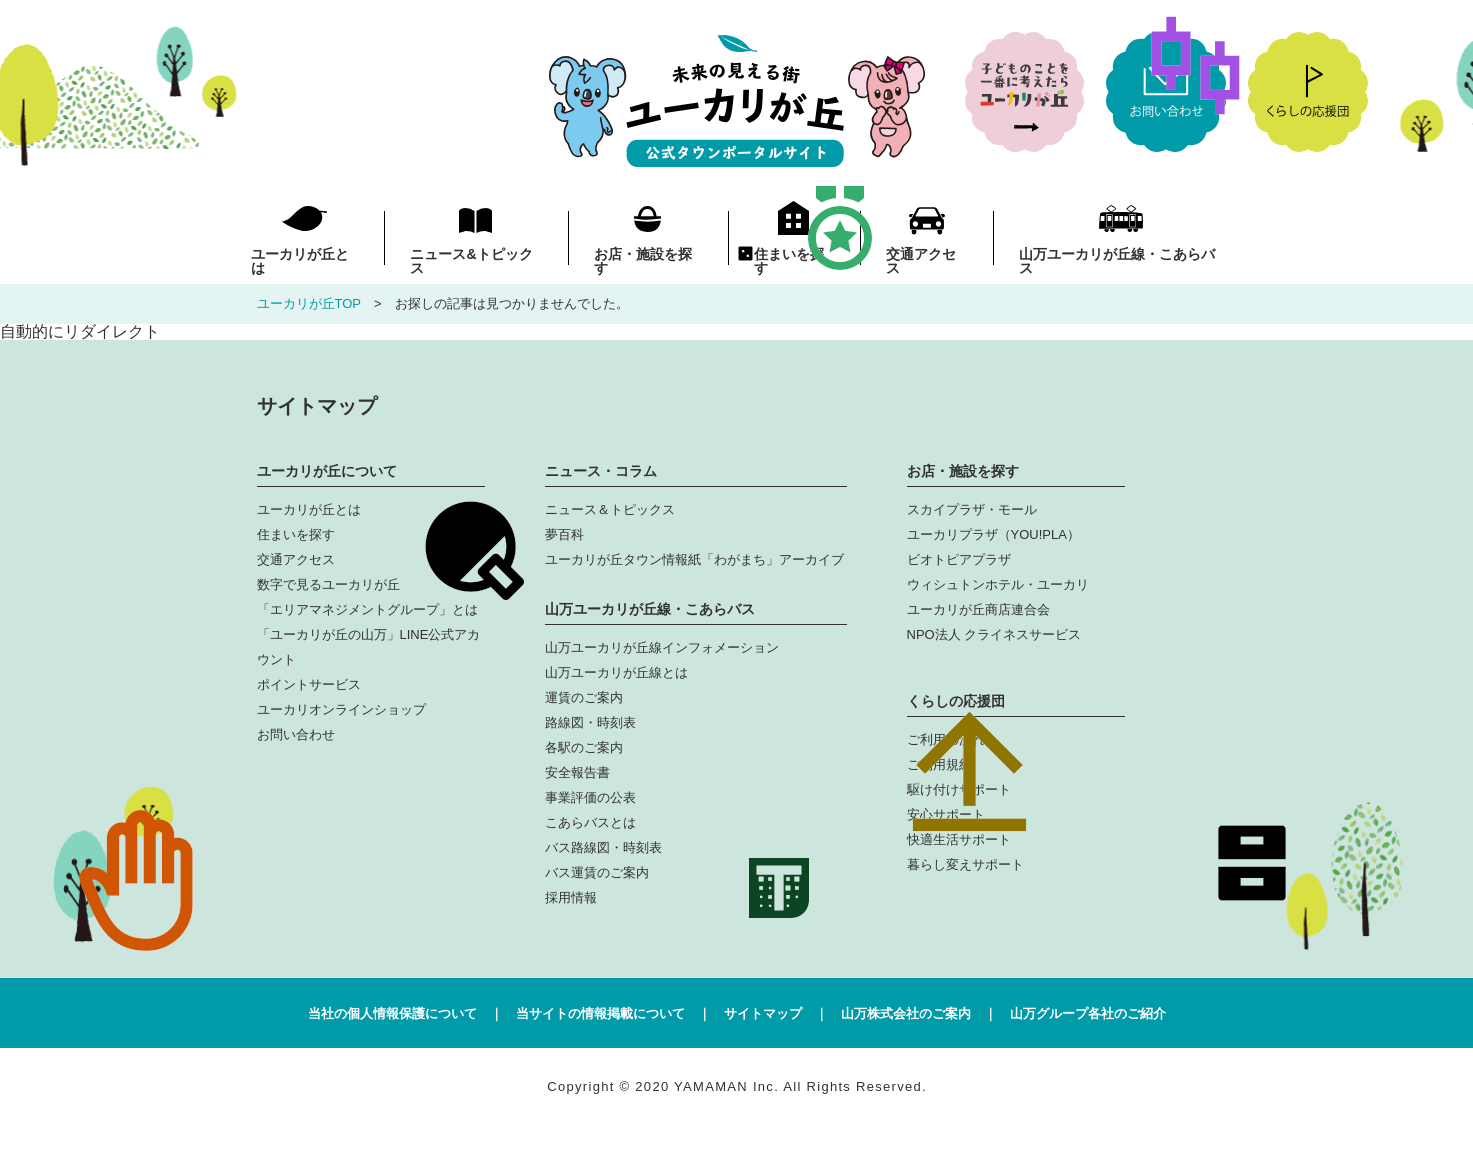 This screenshot has width=1473, height=1158. Describe the element at coordinates (969, 774) in the screenshot. I see `upload a file or document` at that location.